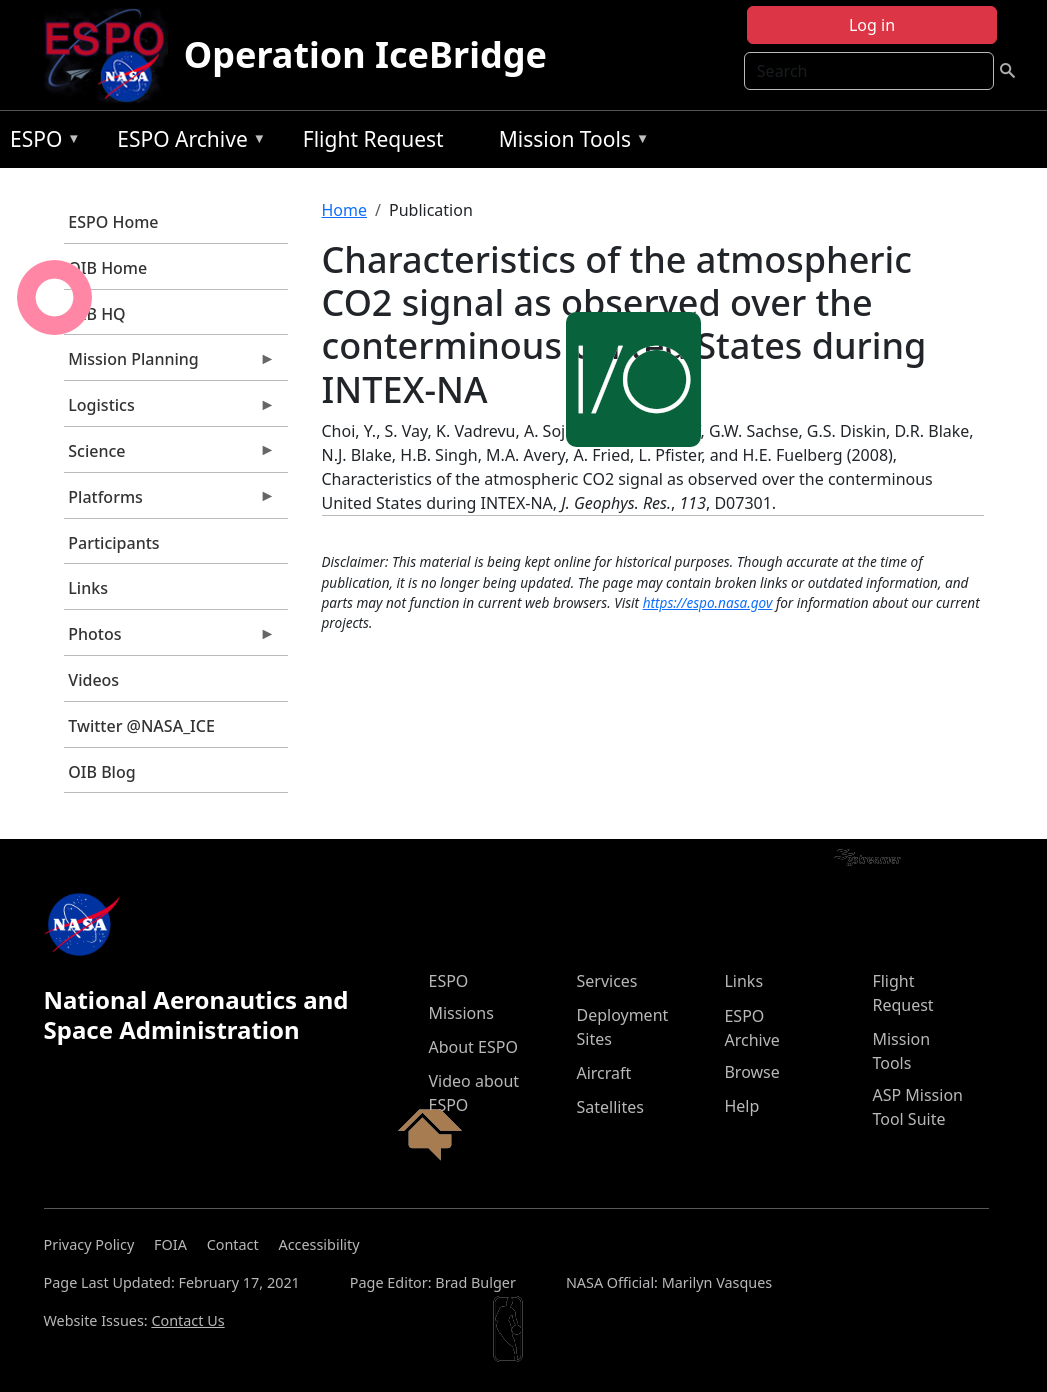 The image size is (1047, 1392). I want to click on webdriverio automation framework logo, so click(633, 379).